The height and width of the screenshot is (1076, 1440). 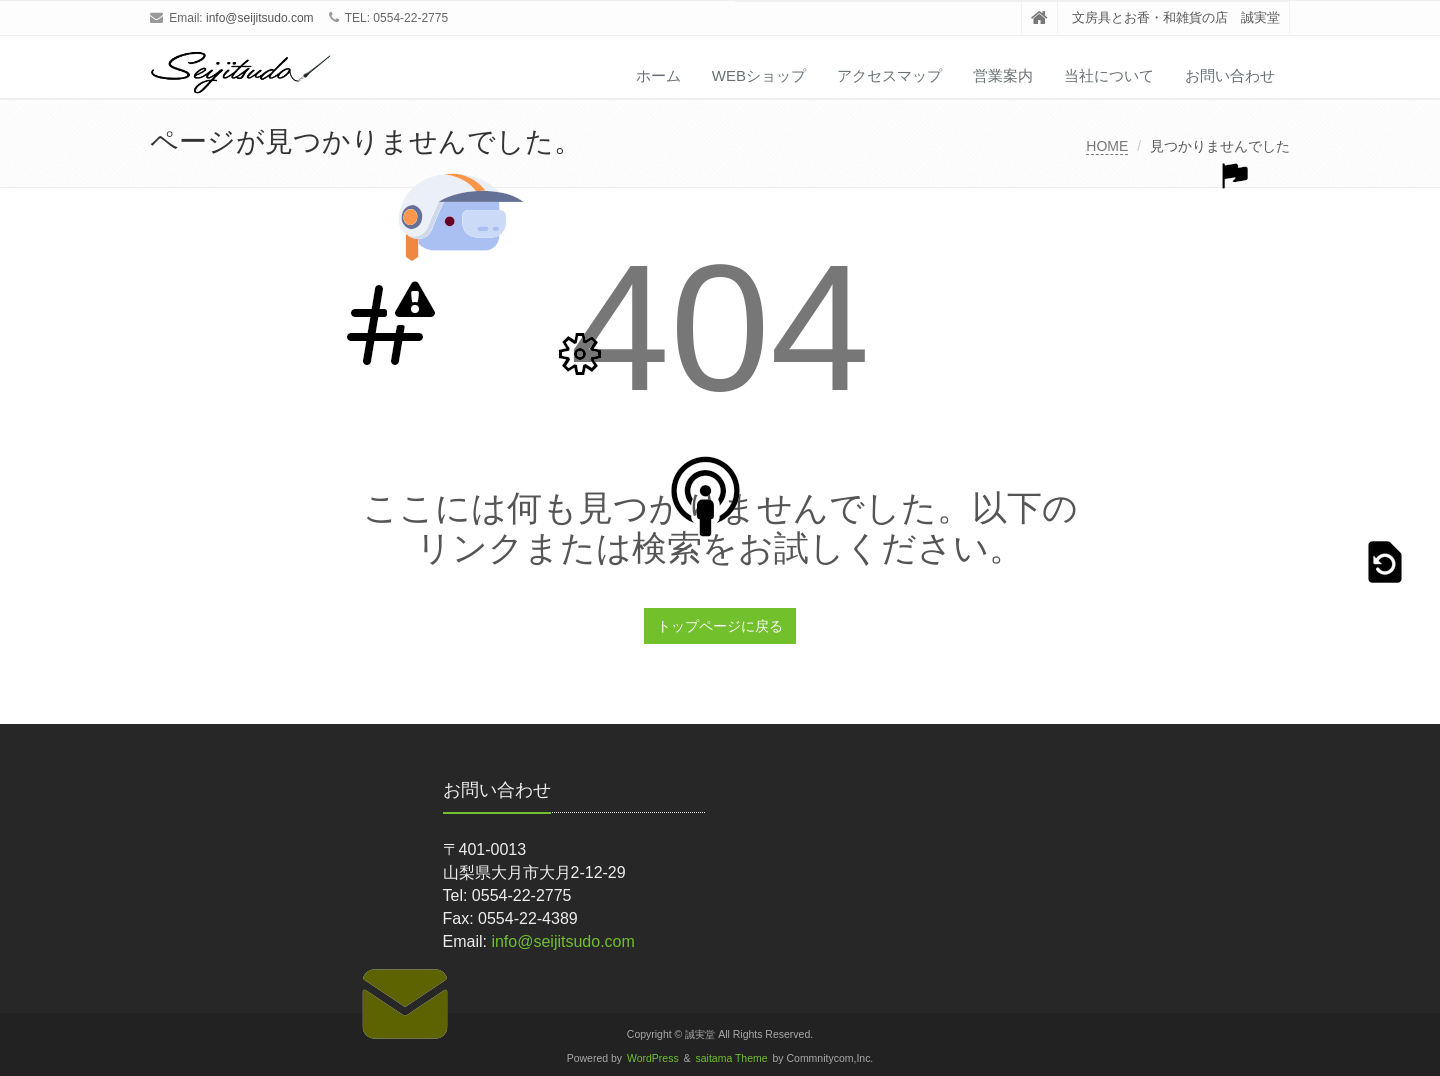 What do you see at coordinates (1385, 562) in the screenshot?
I see `restore a previous version of a document` at bounding box center [1385, 562].